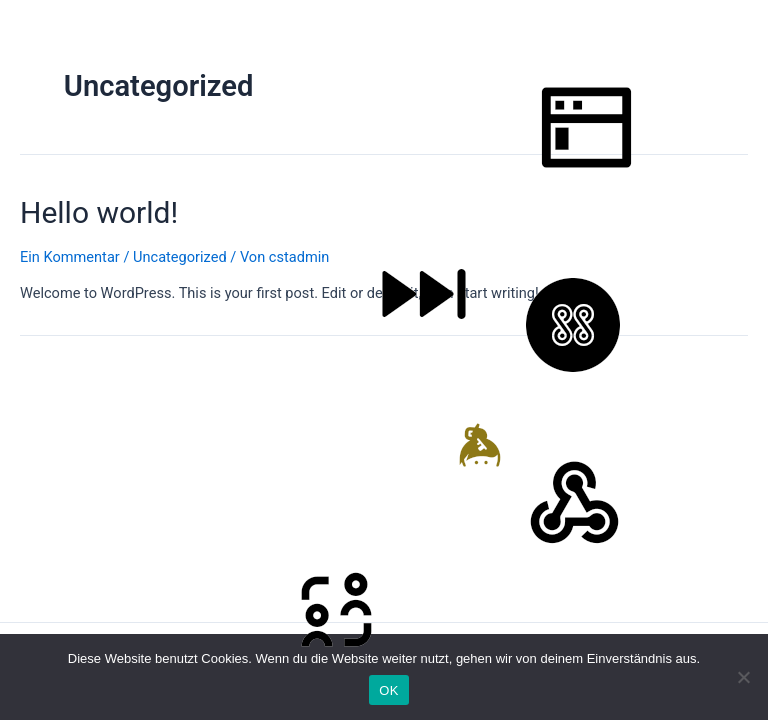 This screenshot has width=768, height=720. What do you see at coordinates (574, 504) in the screenshot?
I see `configure webhook integrations` at bounding box center [574, 504].